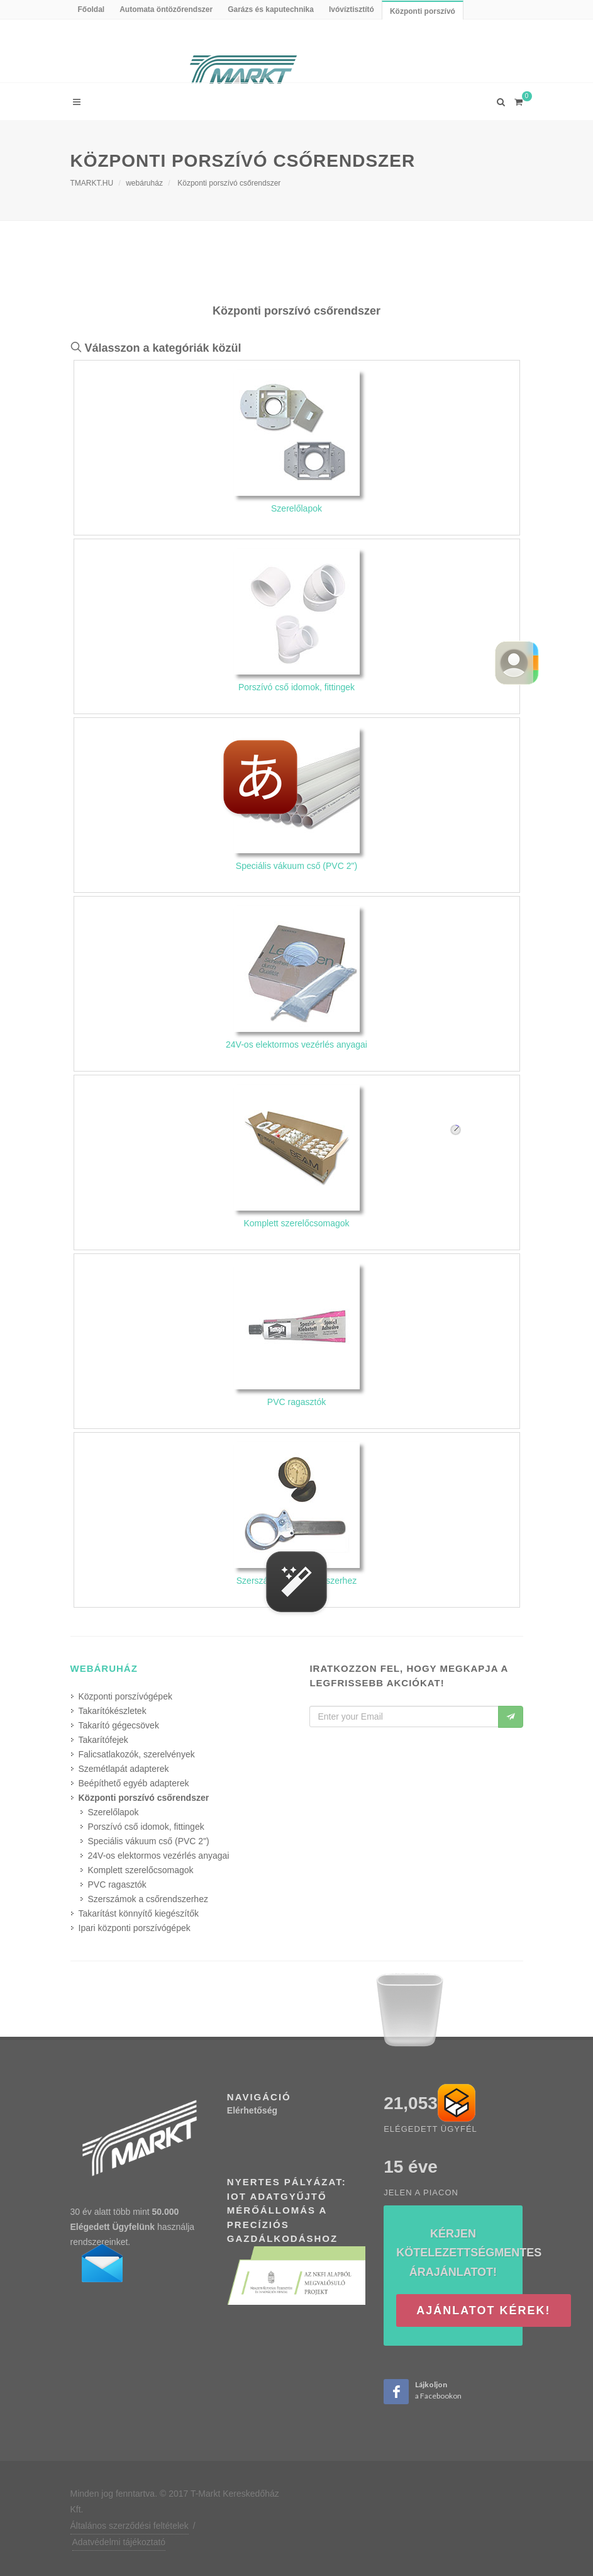 The height and width of the screenshot is (2576, 593). I want to click on empty trash bin with no items to delete, so click(409, 2008).